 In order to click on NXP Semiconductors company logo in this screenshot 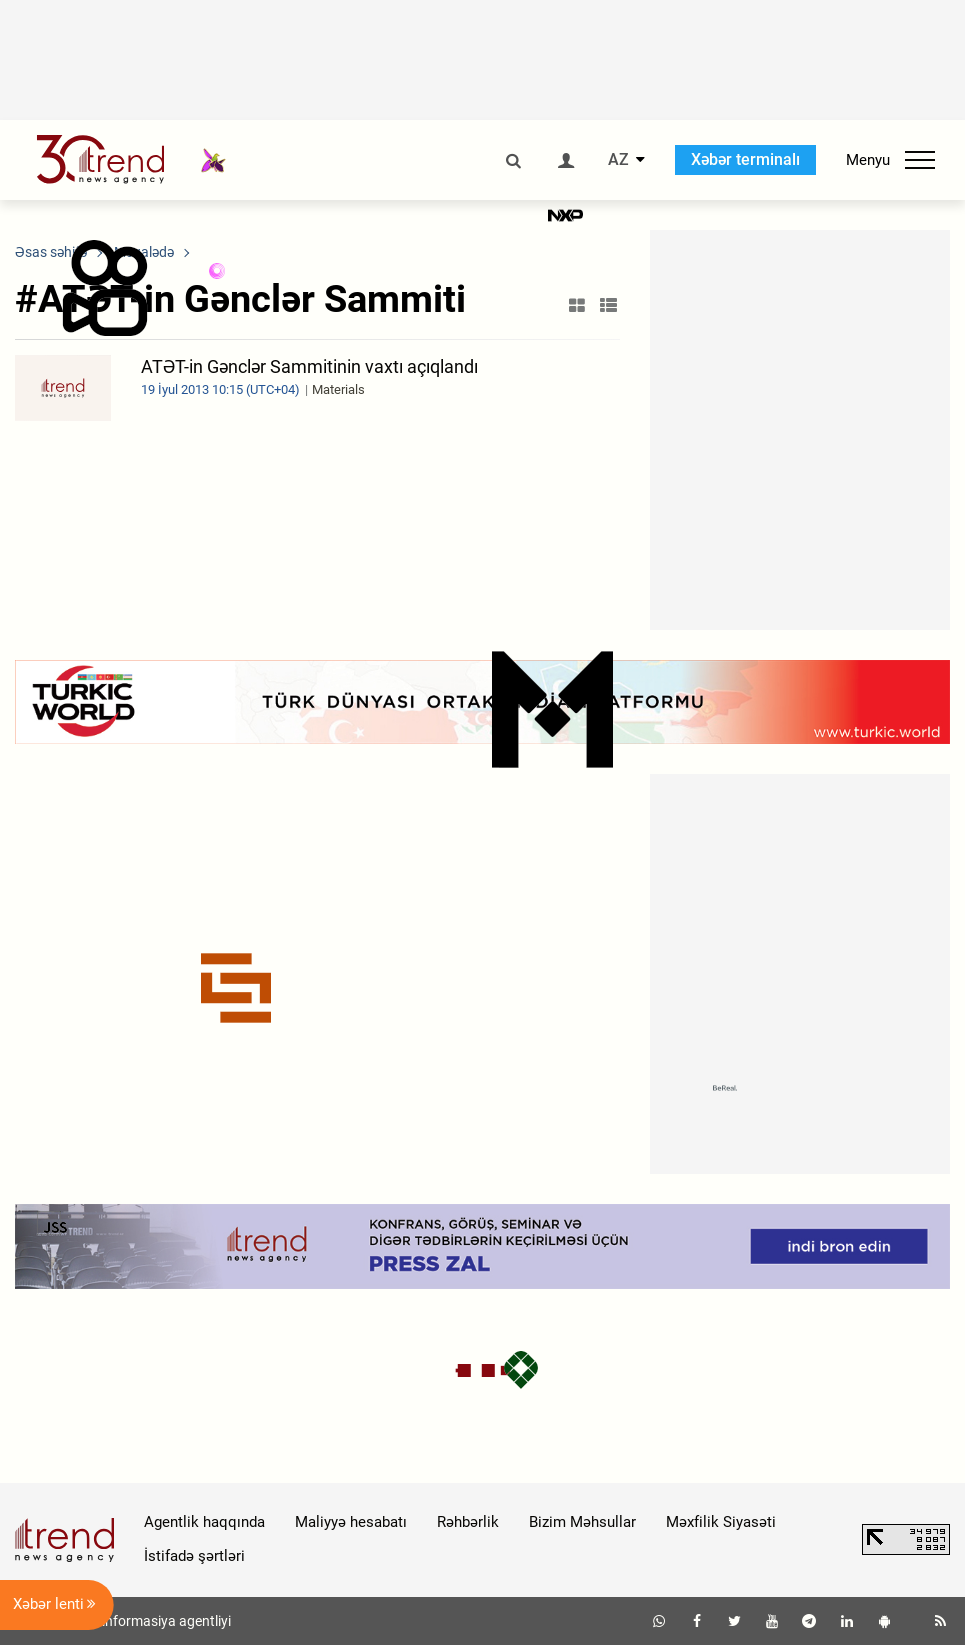, I will do `click(565, 215)`.